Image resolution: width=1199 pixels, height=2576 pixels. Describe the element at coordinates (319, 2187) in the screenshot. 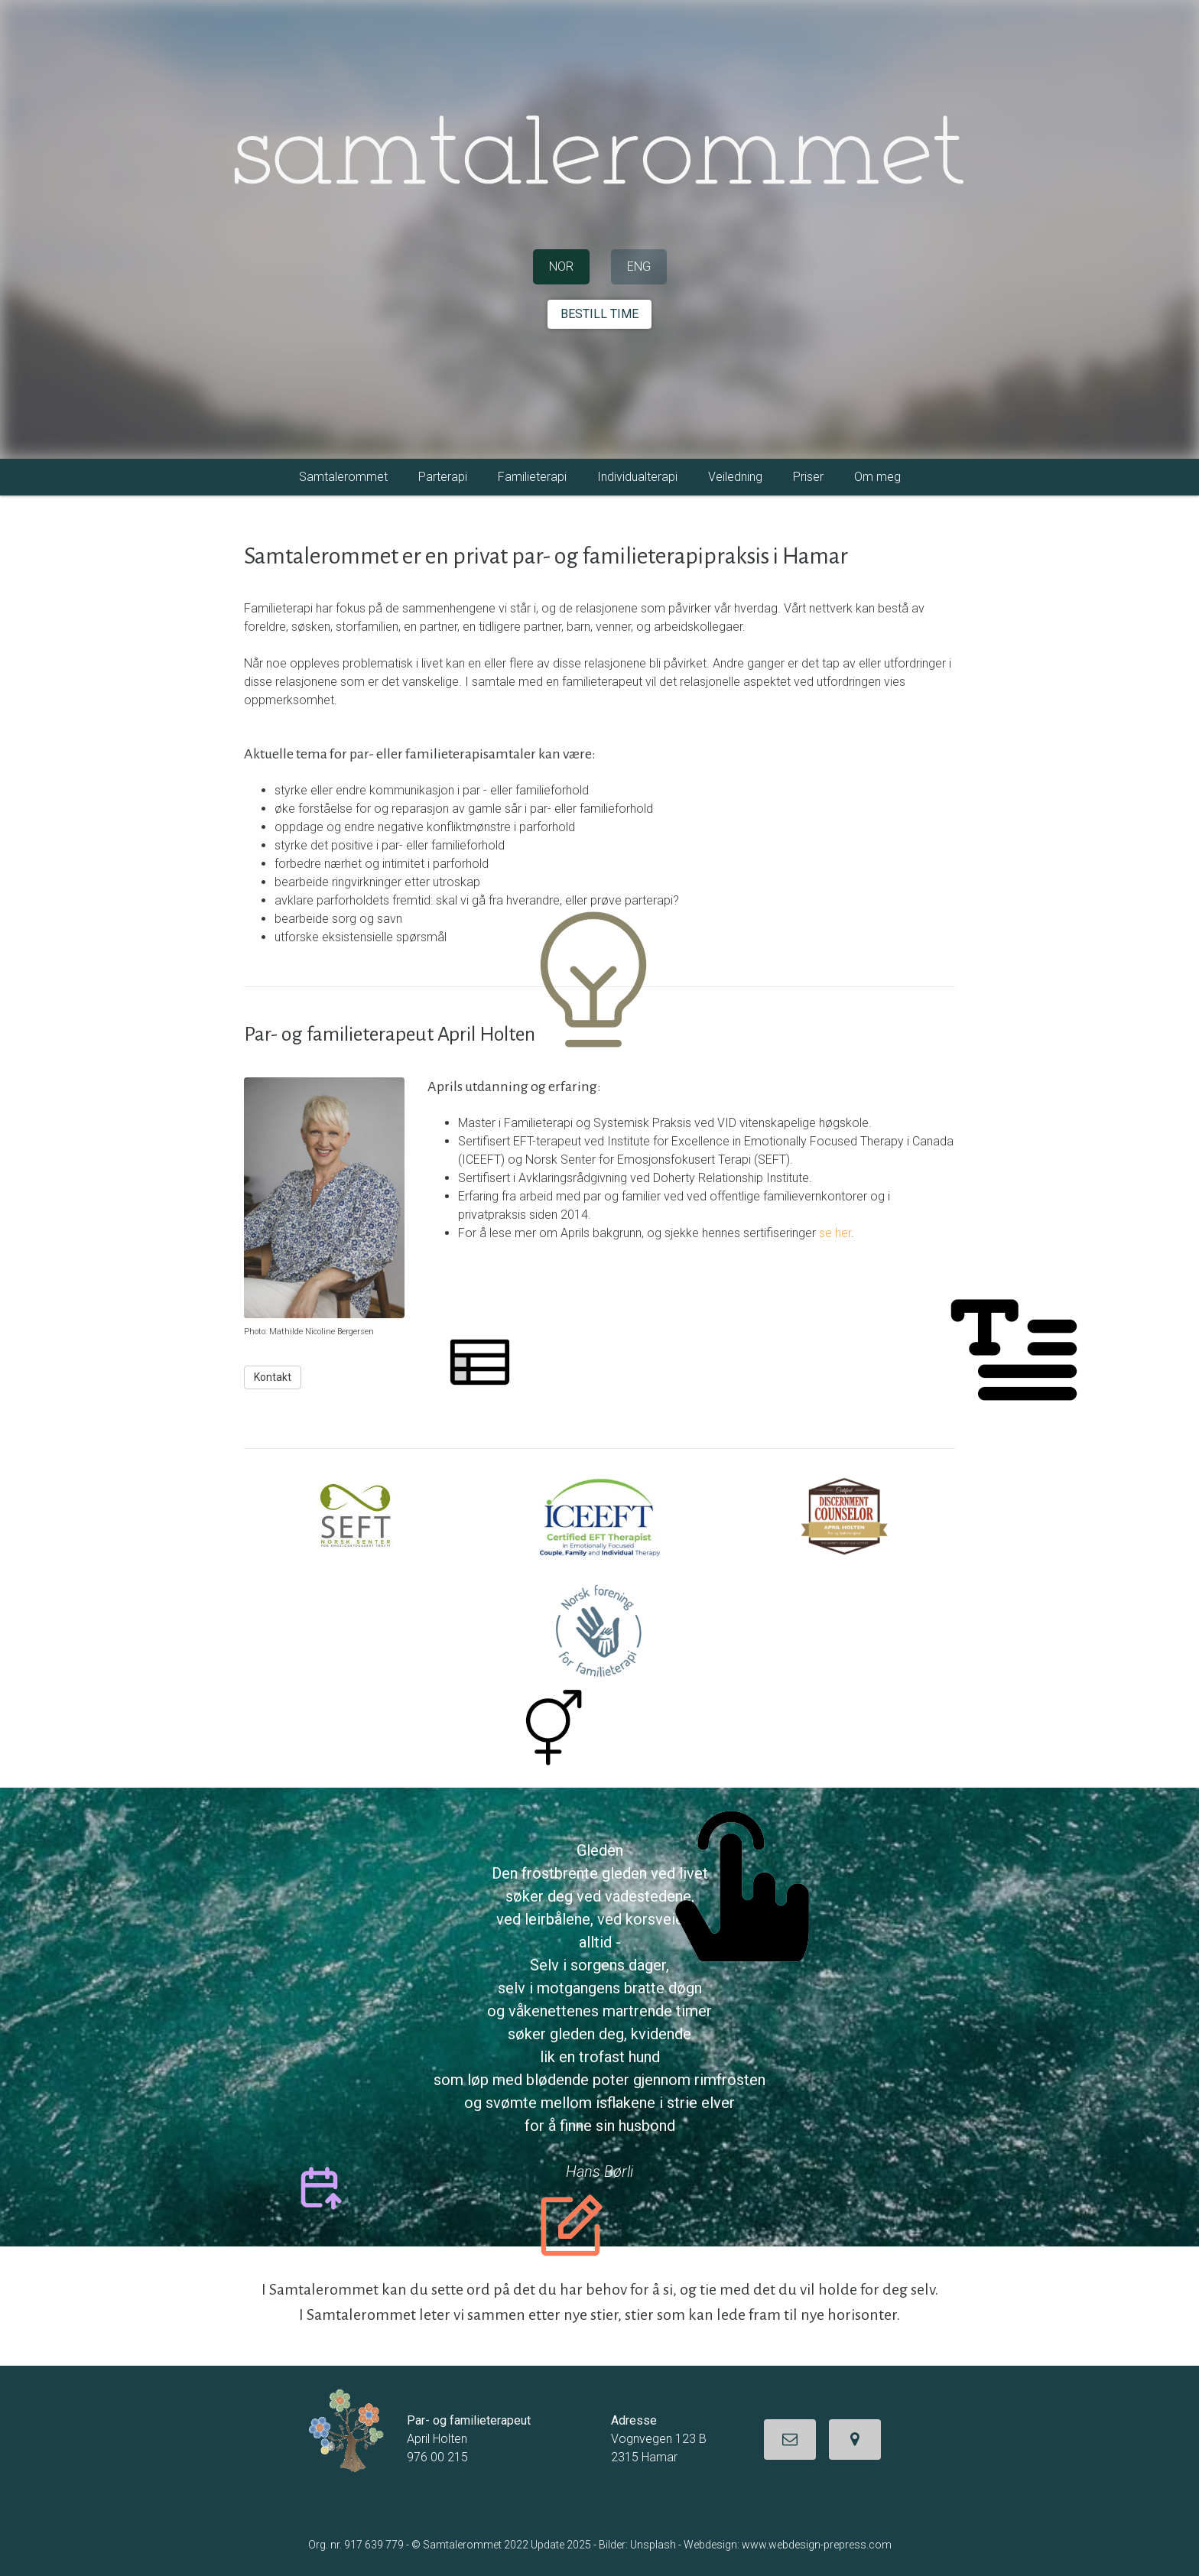

I see `upload or sync calendar events` at that location.